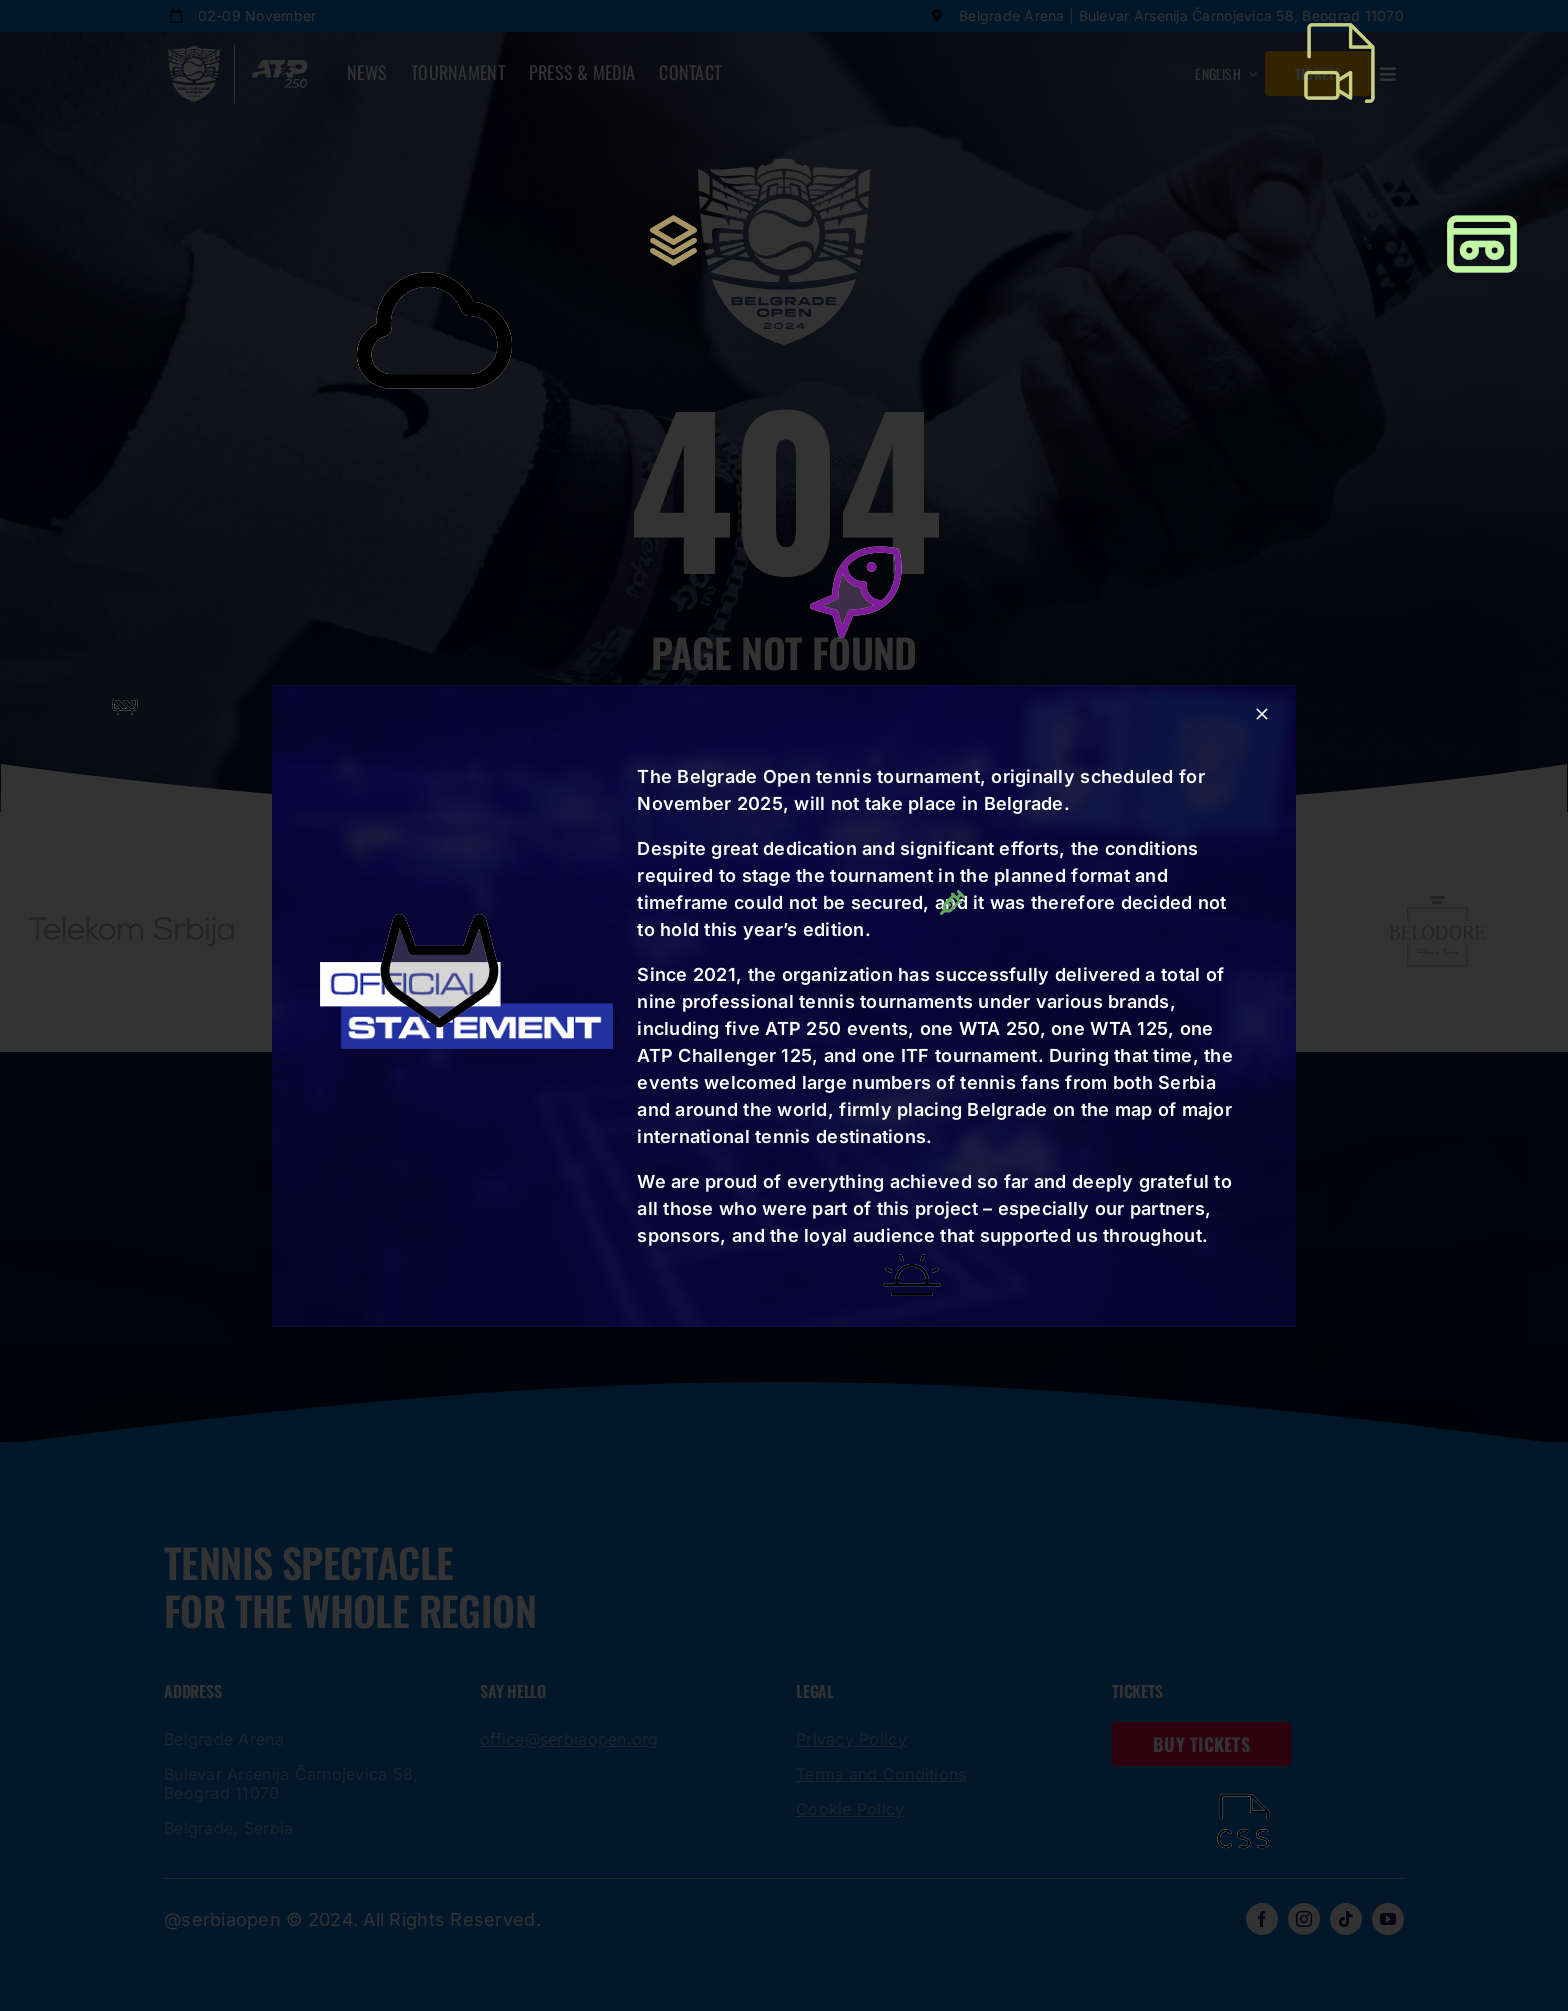  What do you see at coordinates (952, 902) in the screenshot?
I see `access medical or health information` at bounding box center [952, 902].